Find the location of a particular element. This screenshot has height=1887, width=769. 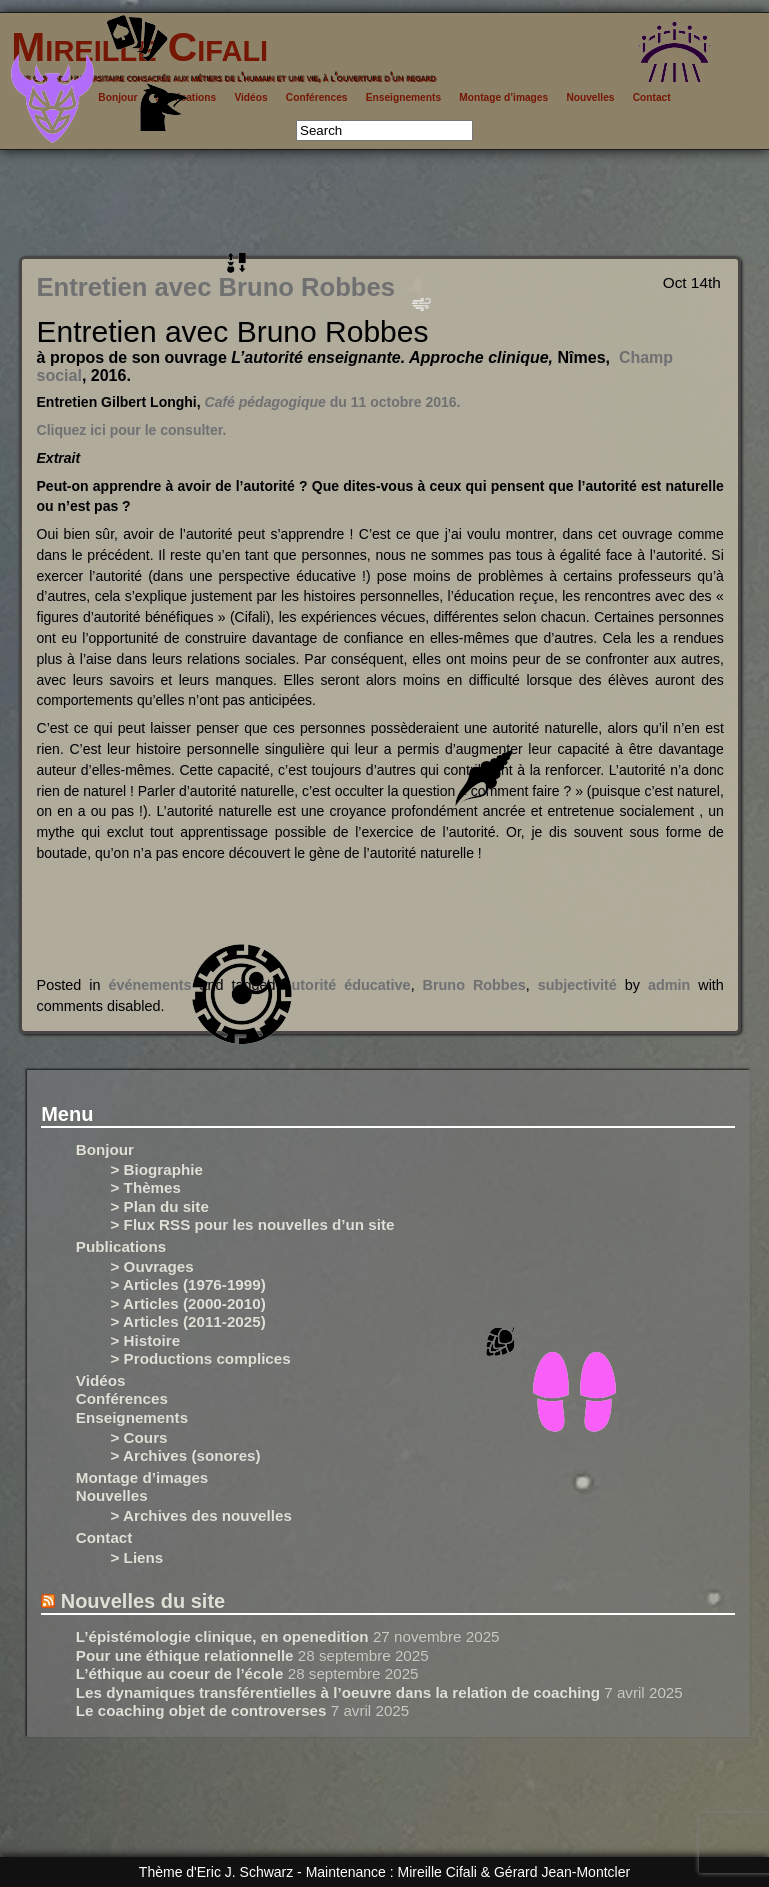

indicates windy weather conditions is located at coordinates (421, 304).